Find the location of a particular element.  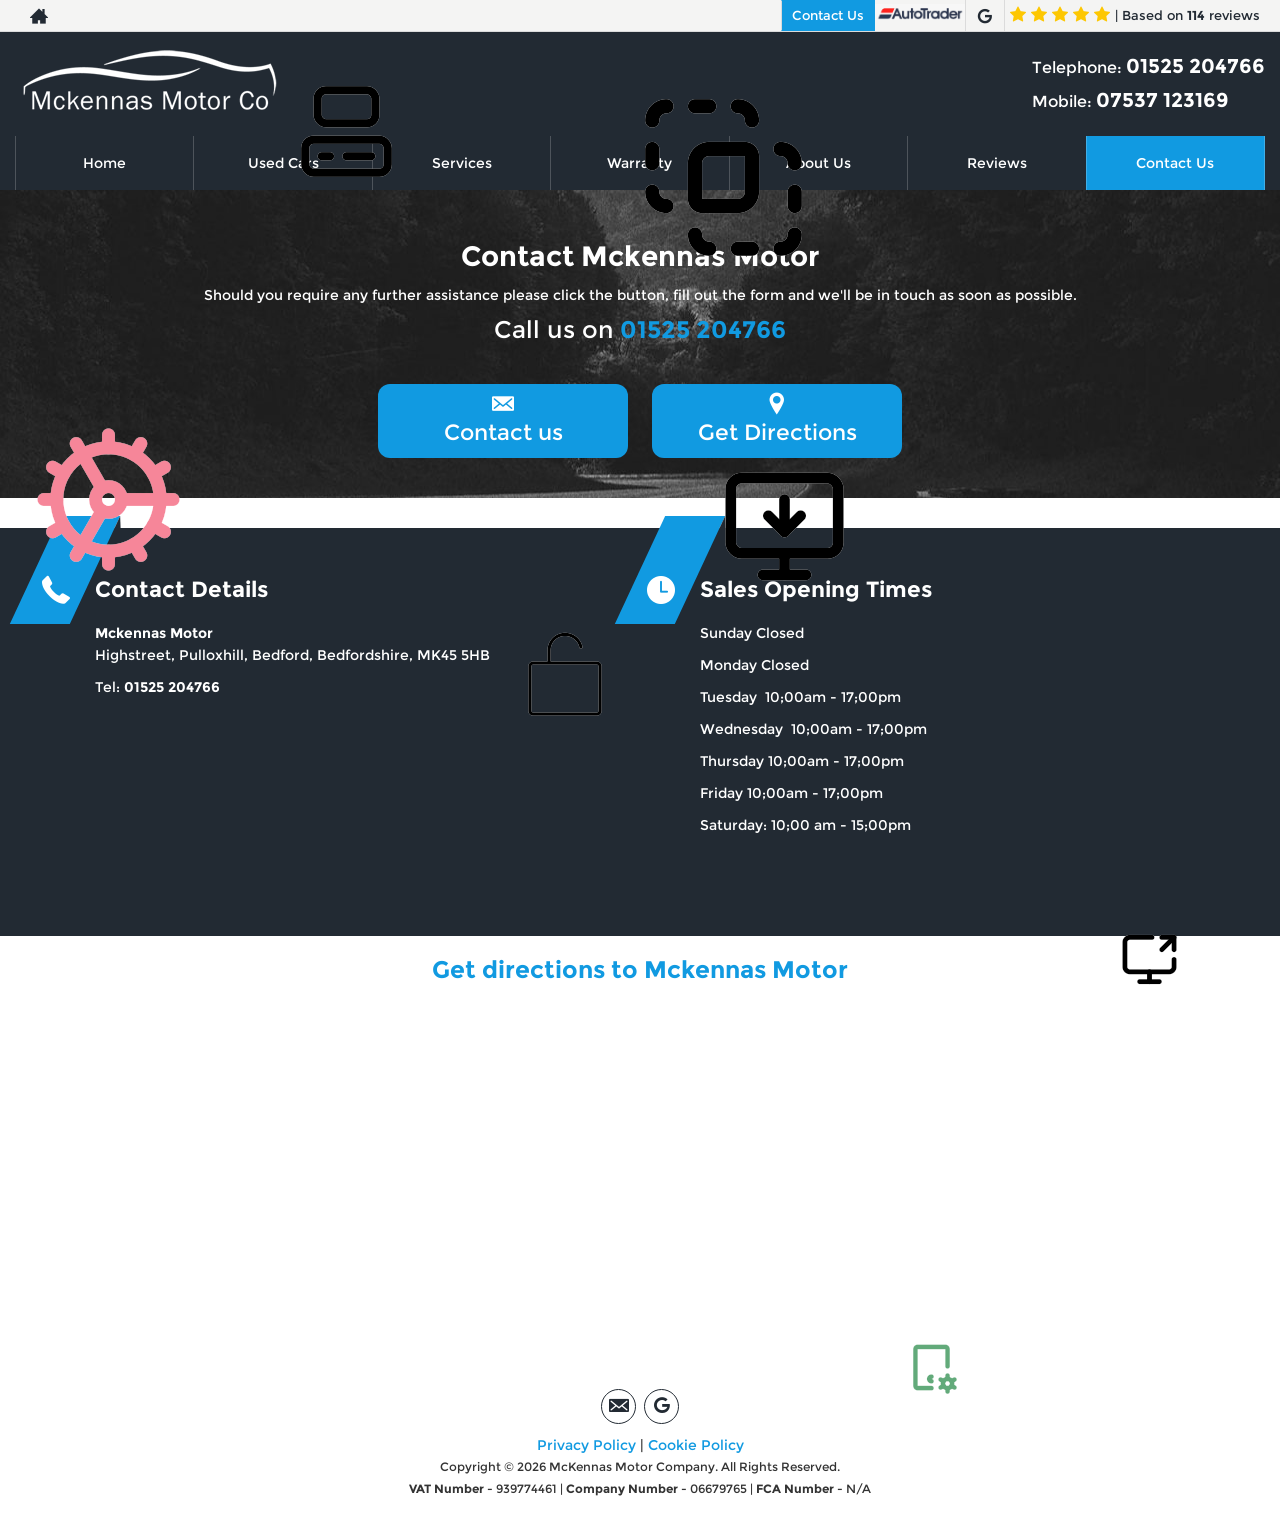

access settings or preferences is located at coordinates (108, 499).